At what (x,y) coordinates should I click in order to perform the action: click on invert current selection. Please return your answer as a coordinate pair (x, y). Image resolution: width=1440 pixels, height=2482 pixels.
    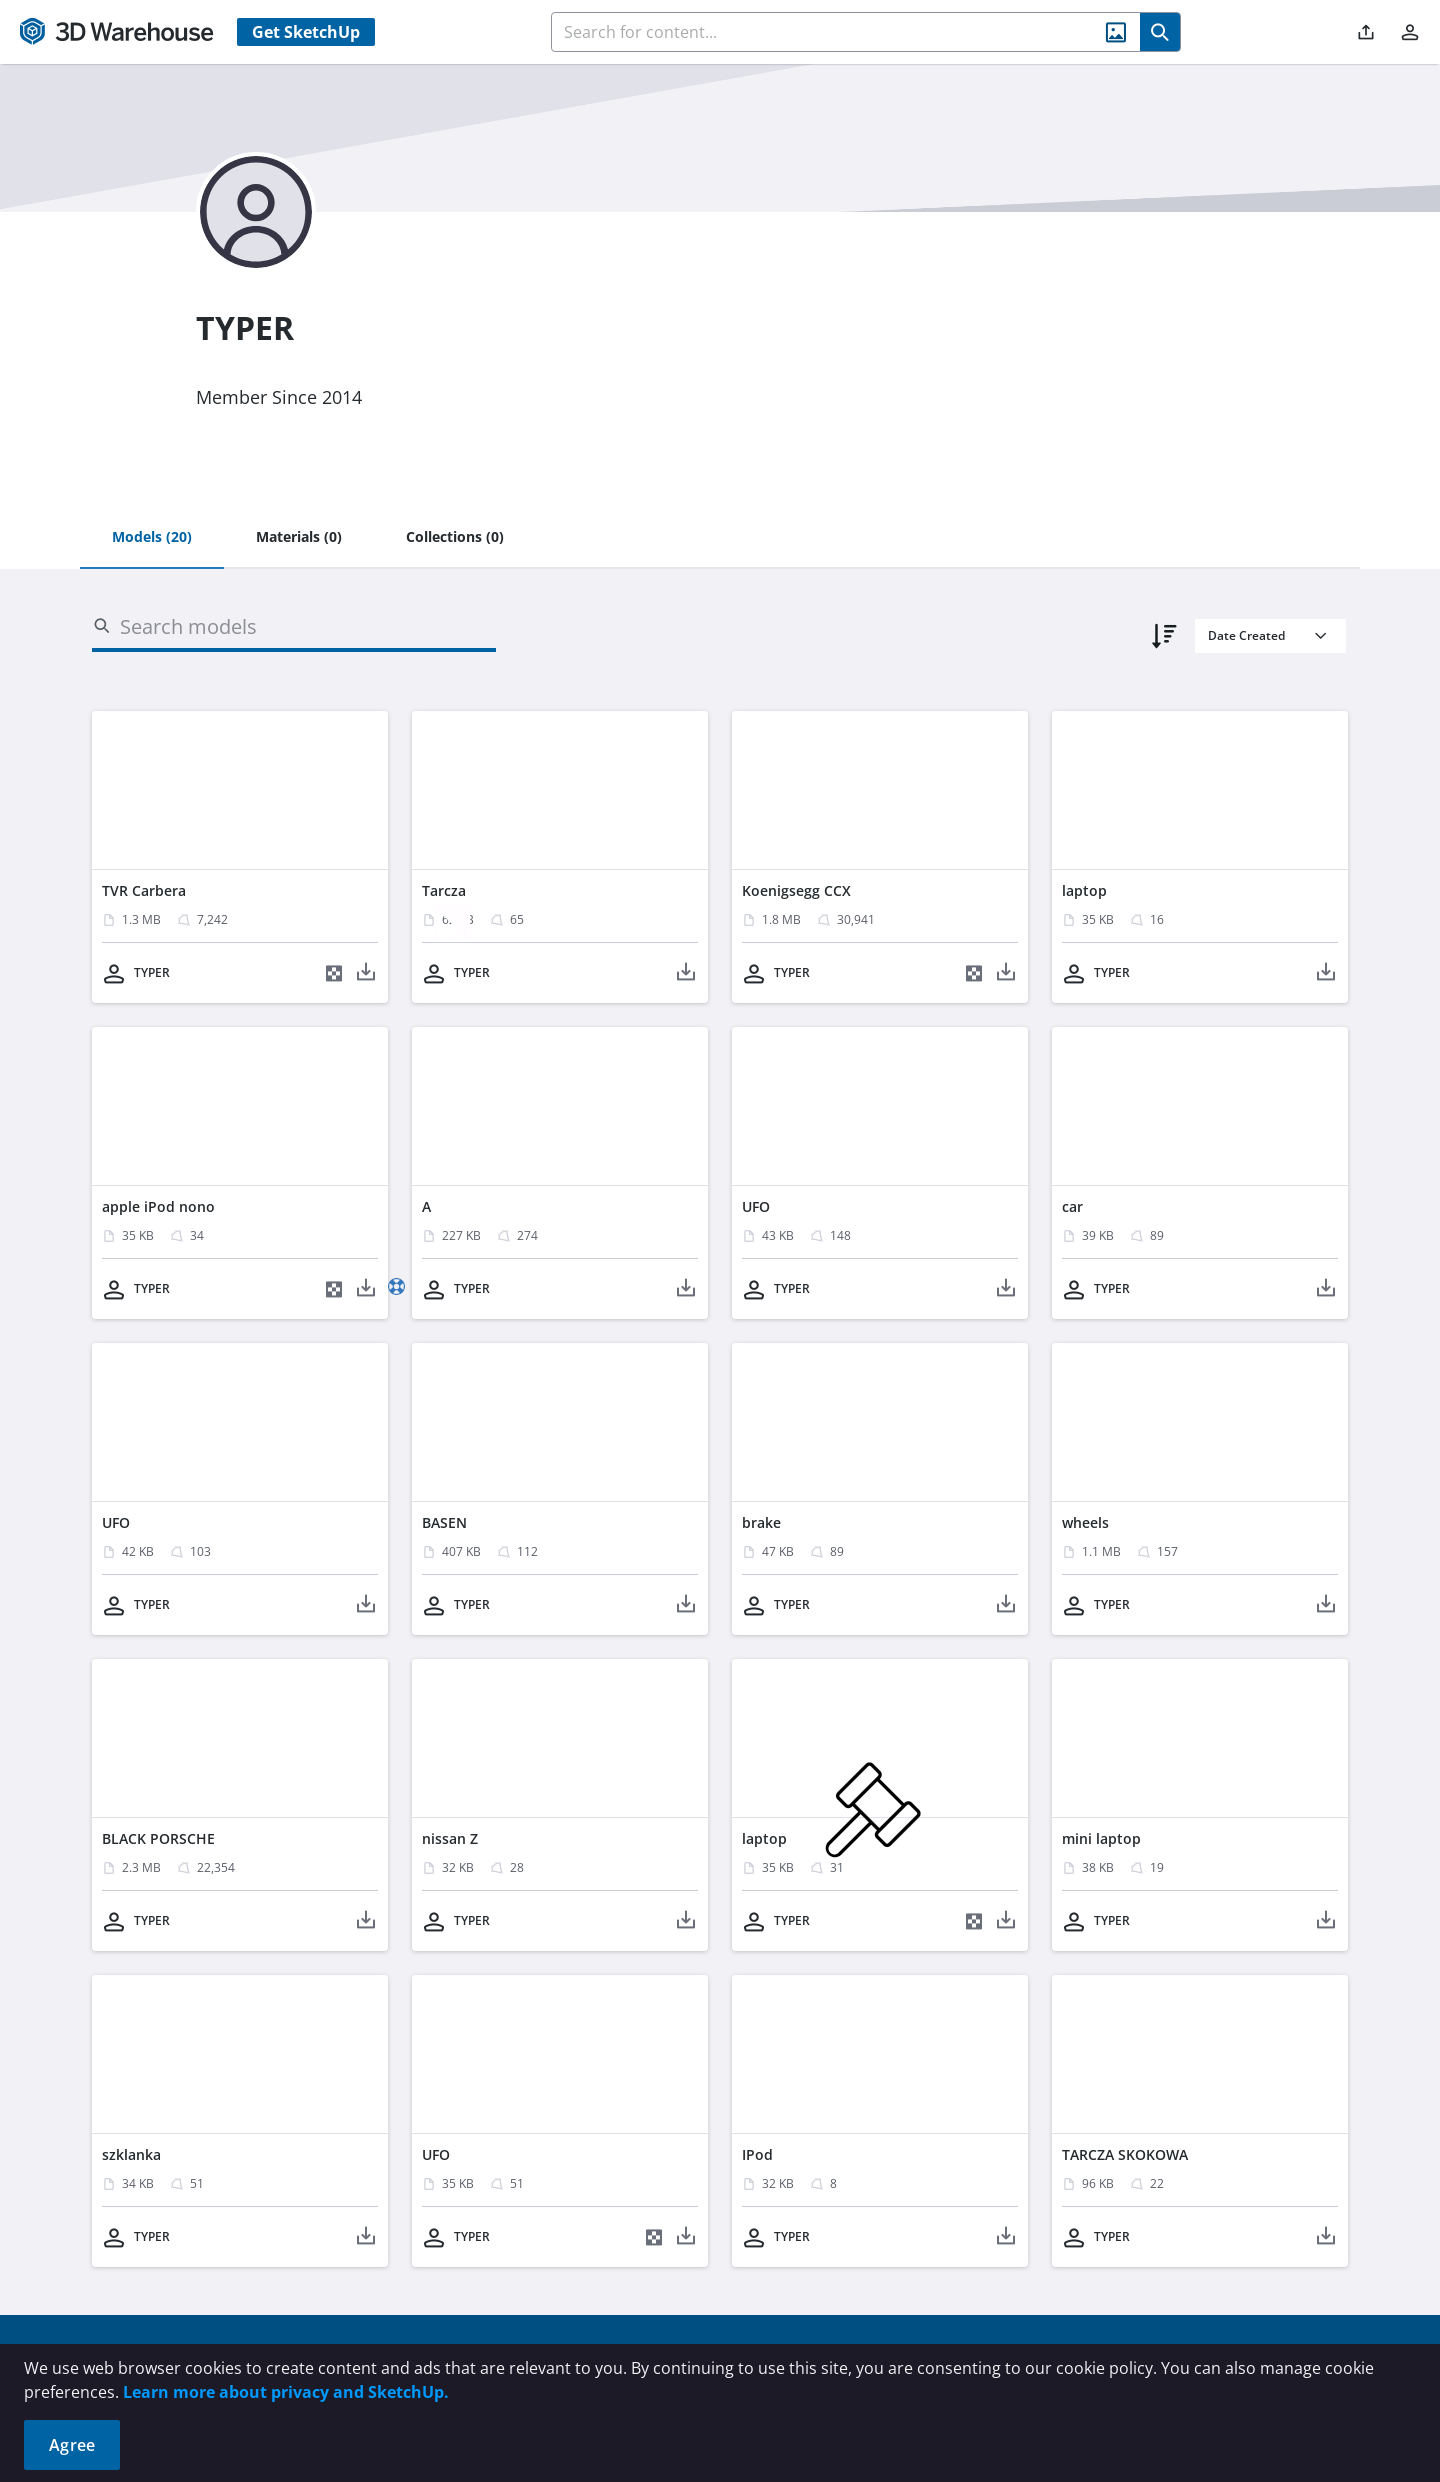
    Looking at the image, I should click on (452, 922).